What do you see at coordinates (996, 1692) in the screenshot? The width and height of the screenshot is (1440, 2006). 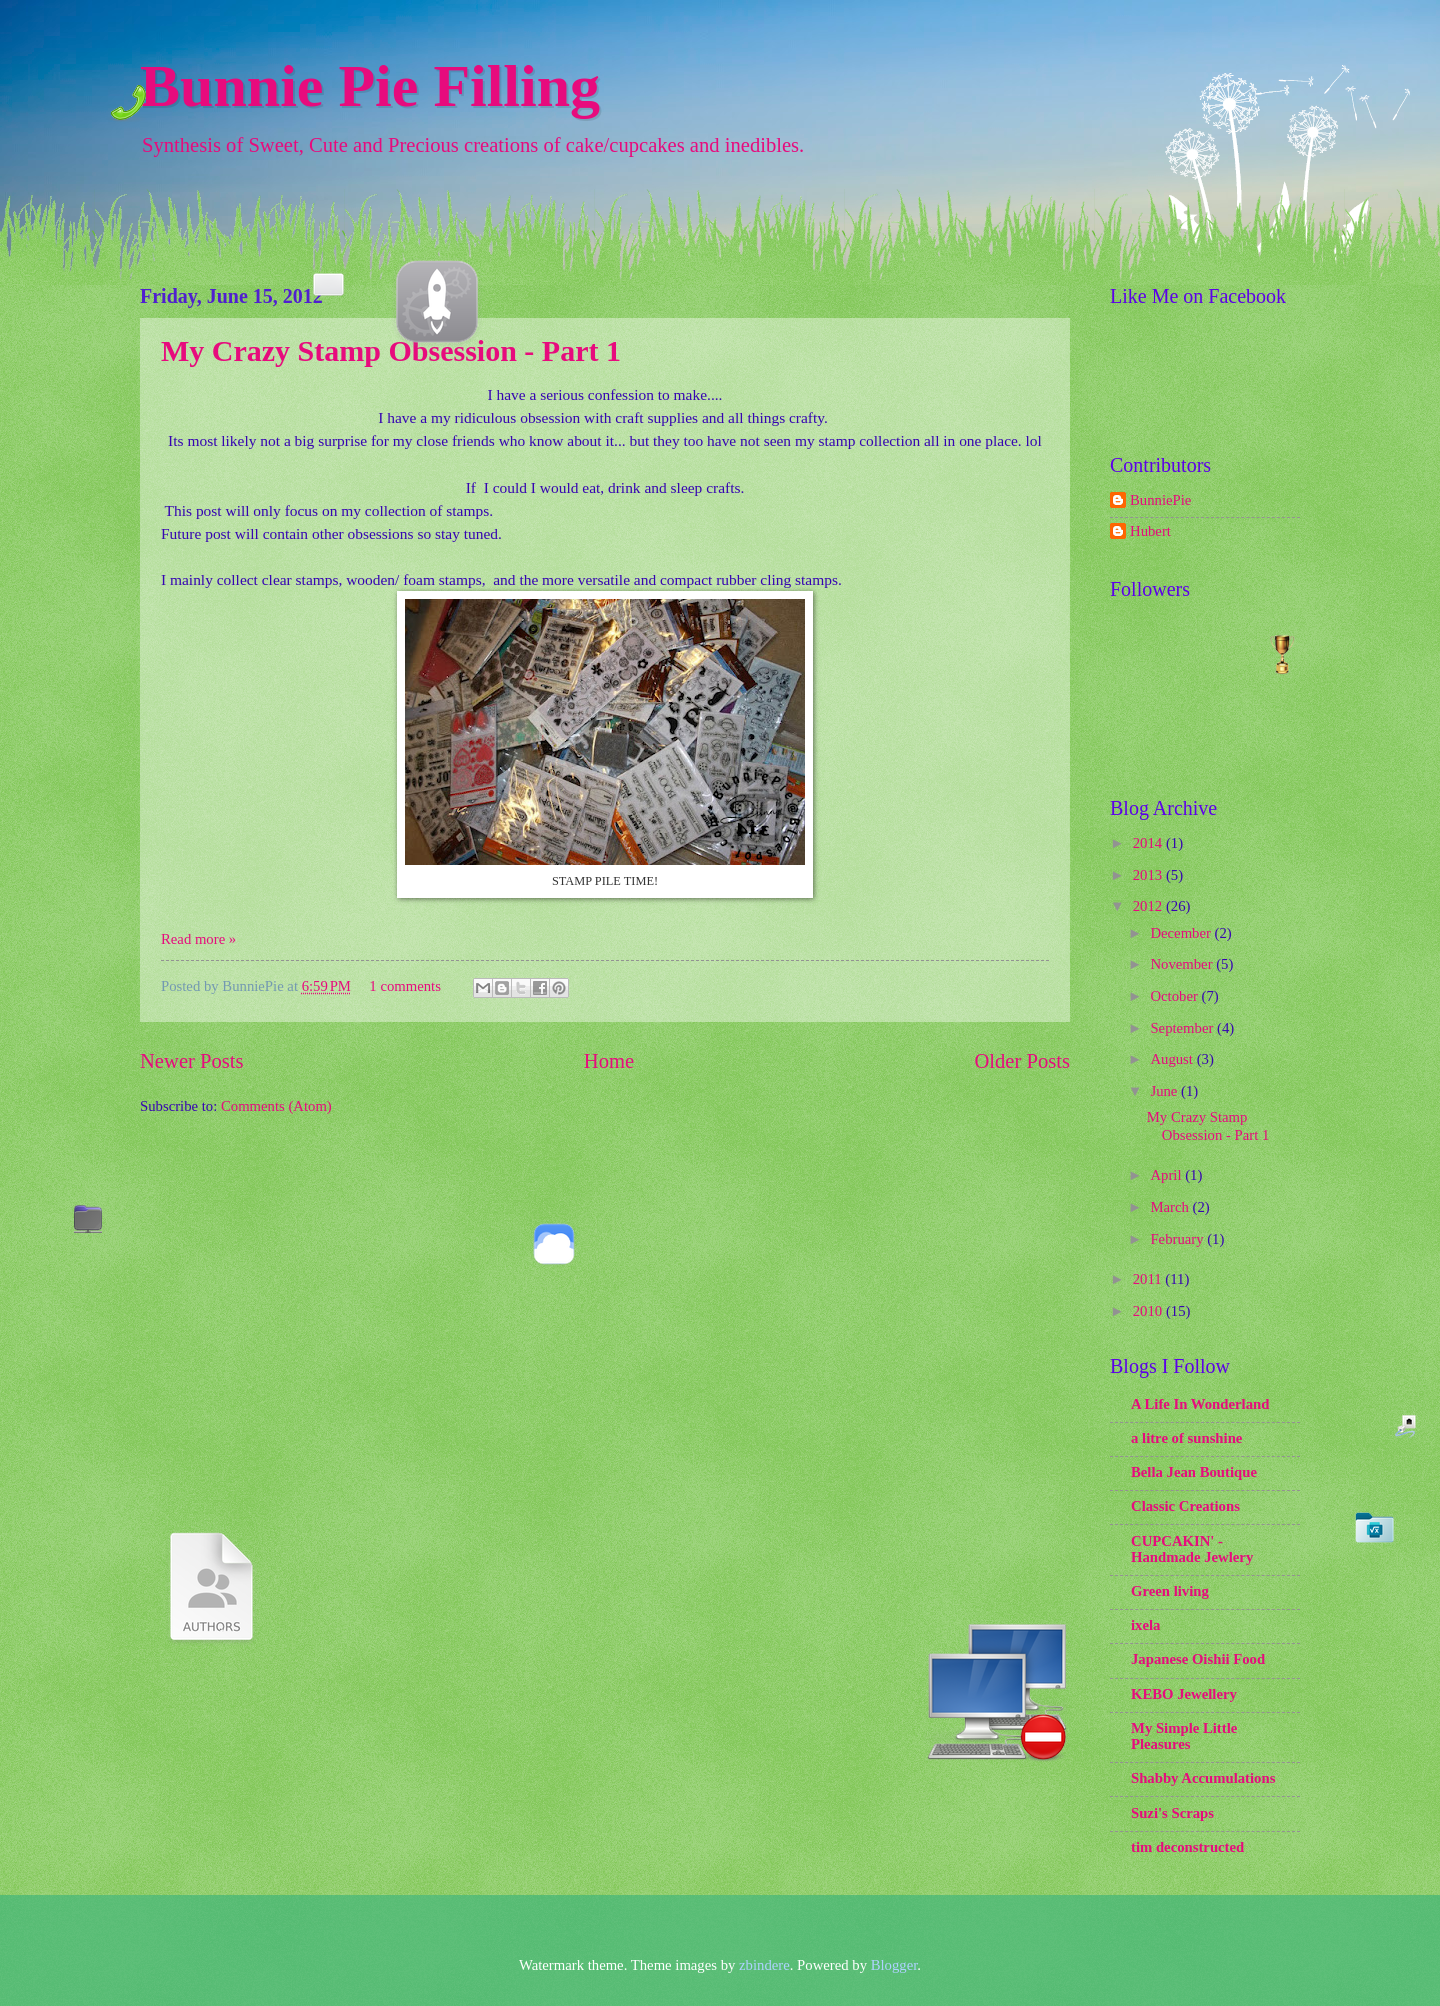 I see `indicates network connection error` at bounding box center [996, 1692].